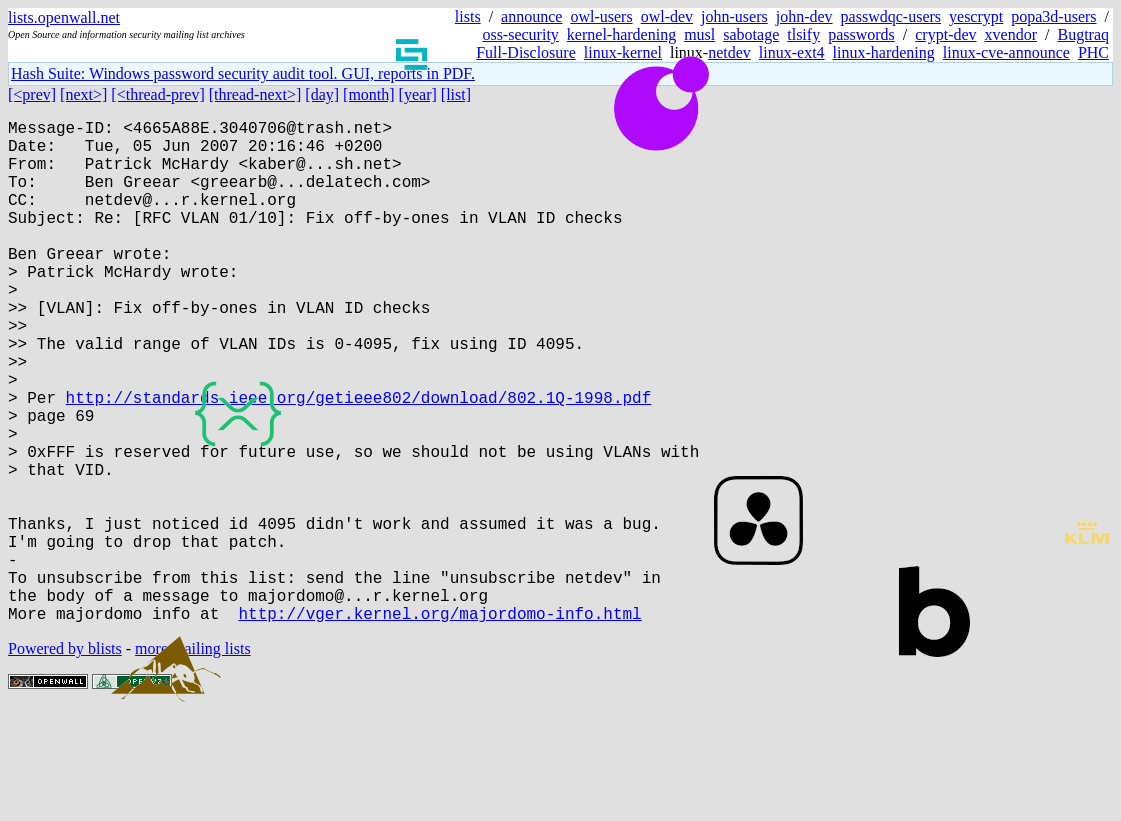 This screenshot has height=821, width=1121. What do you see at coordinates (411, 54) in the screenshot?
I see `skaffold application or service` at bounding box center [411, 54].